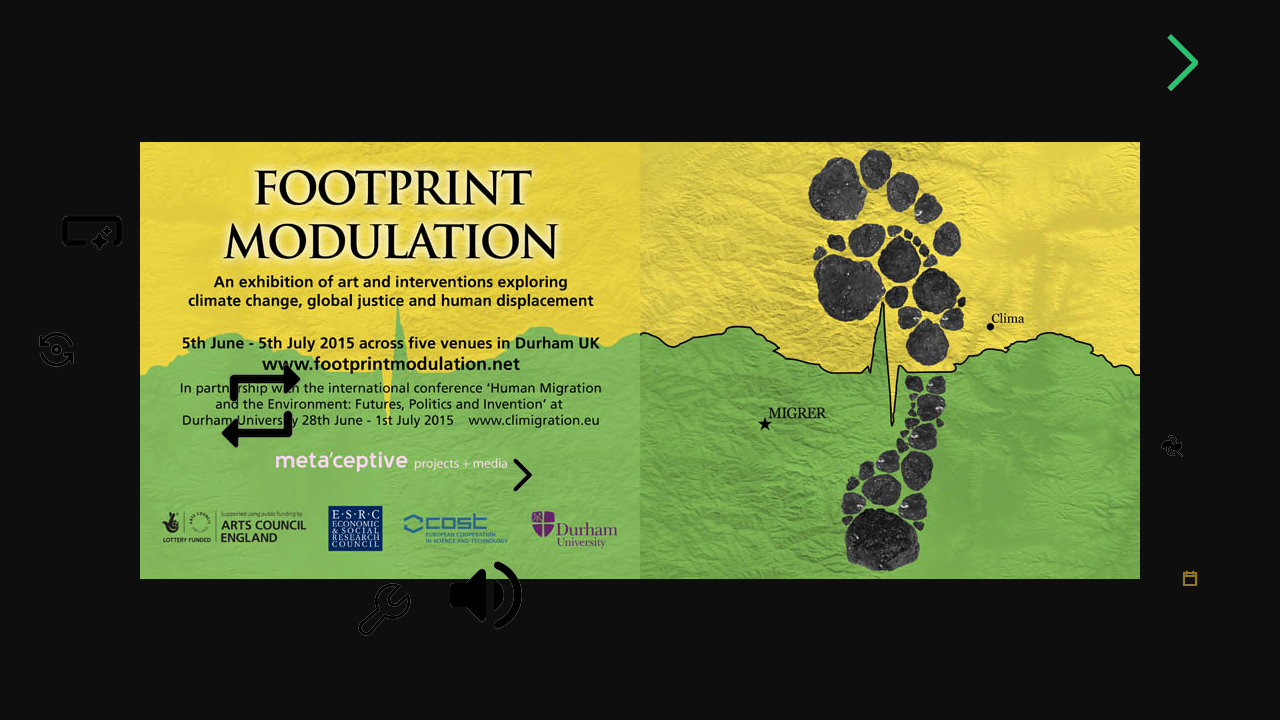  I want to click on enable repeat mode for media playback, so click(261, 406).